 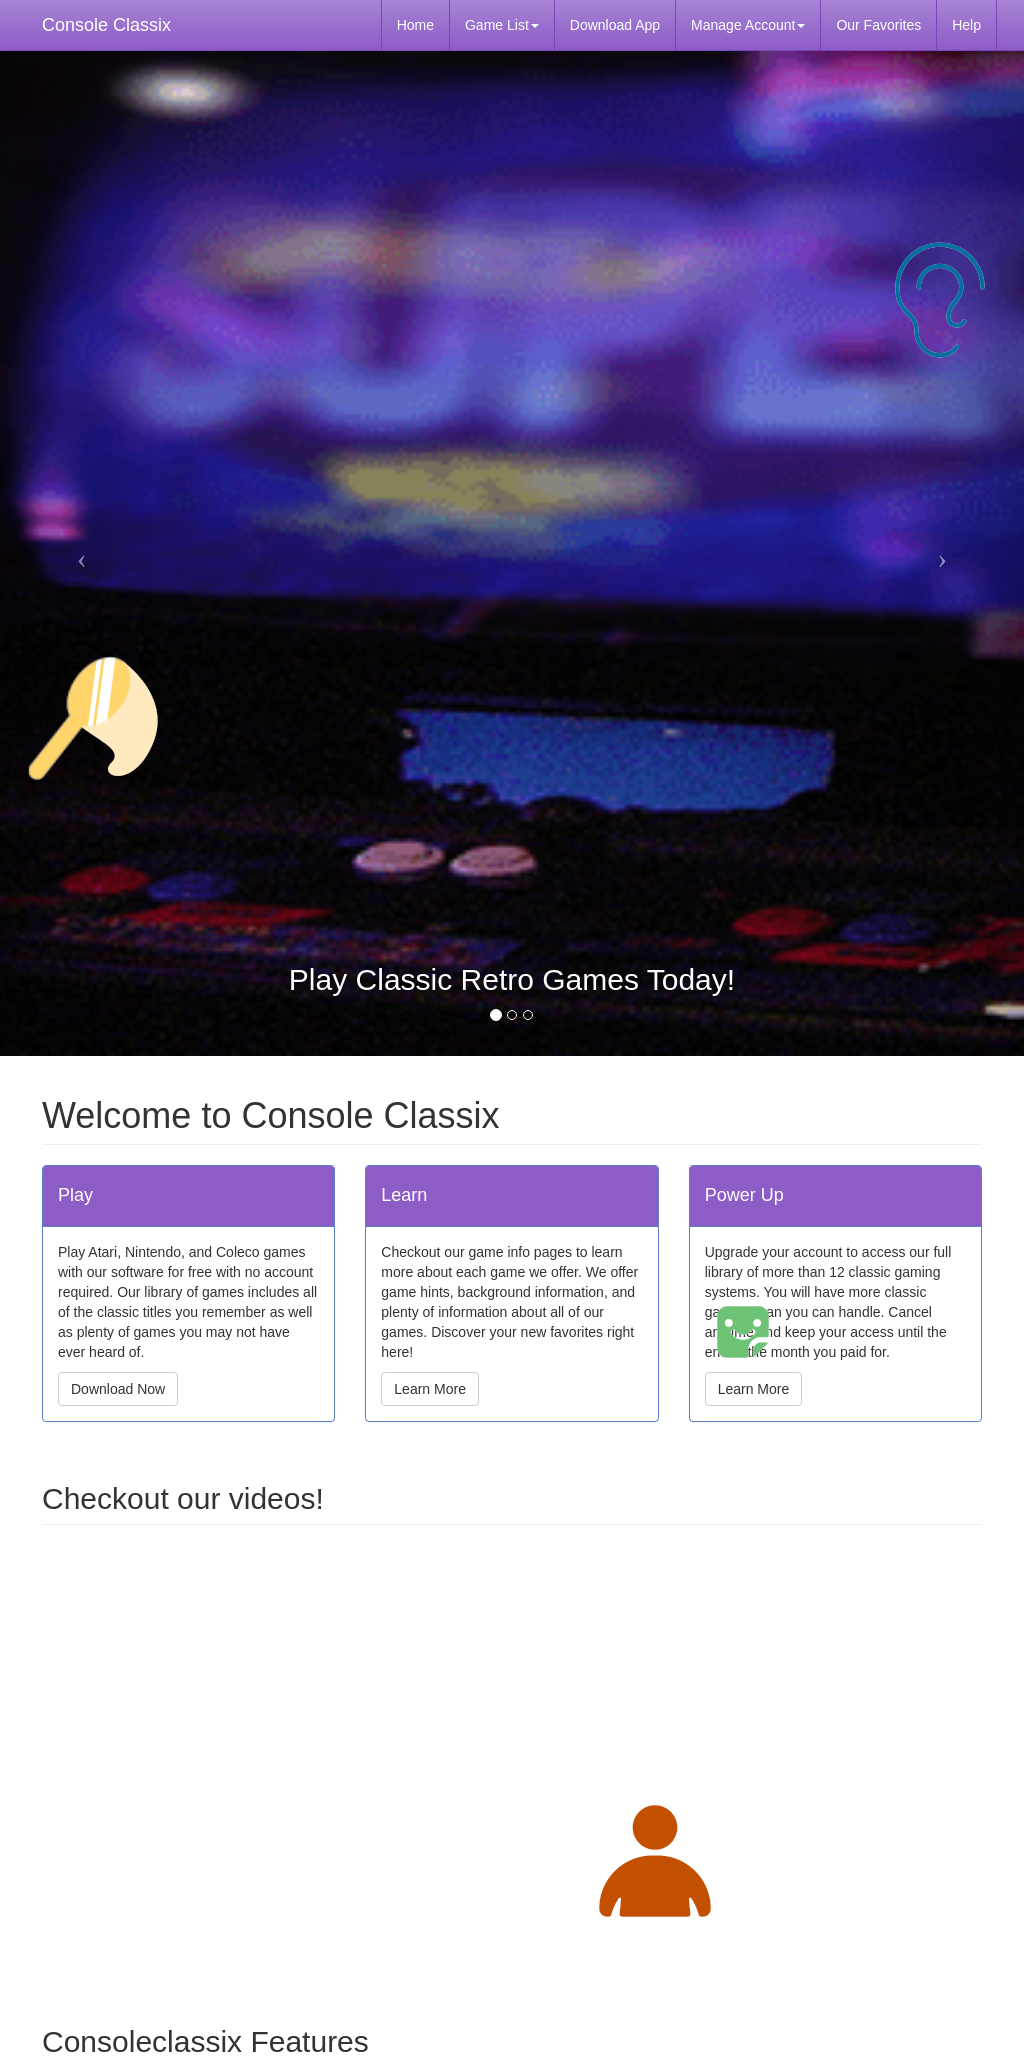 What do you see at coordinates (743, 1332) in the screenshot?
I see `open sticker picker` at bounding box center [743, 1332].